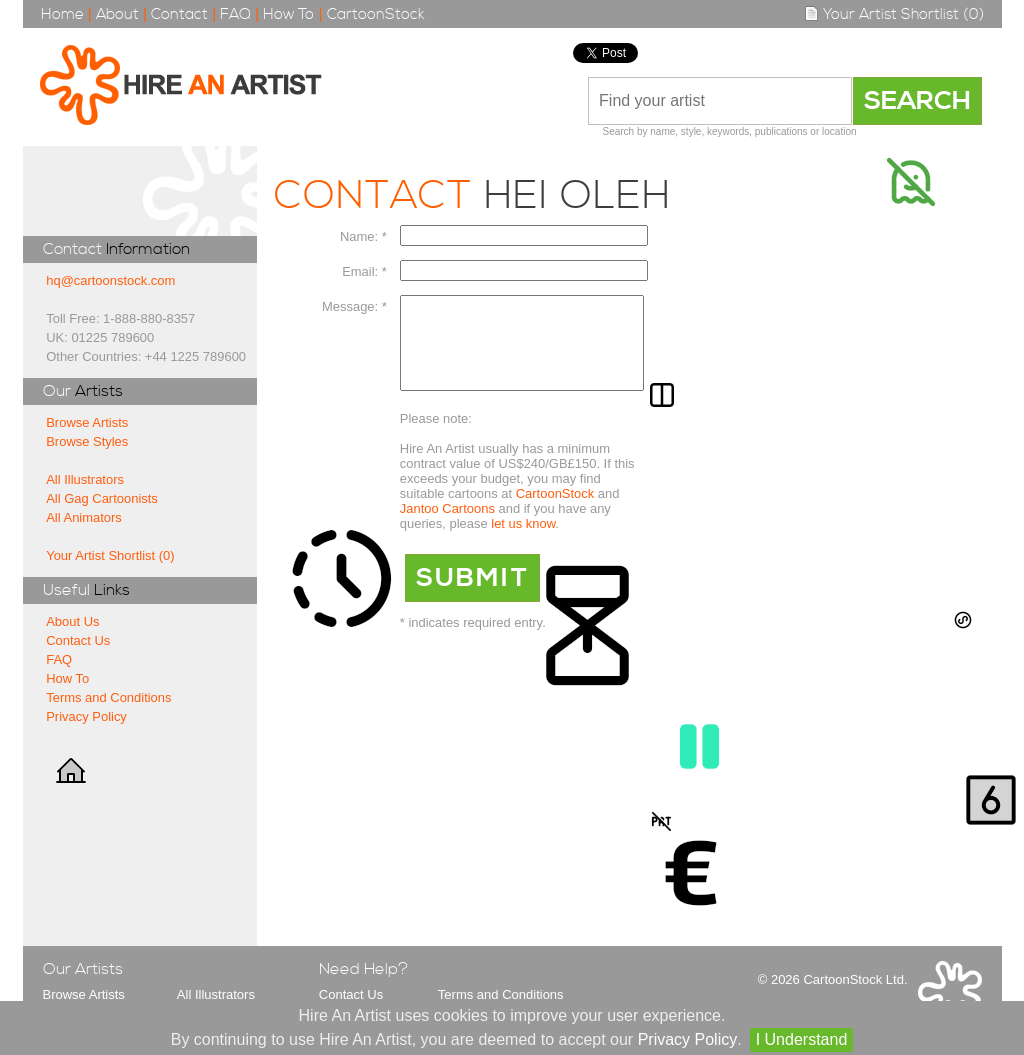 The height and width of the screenshot is (1055, 1024). Describe the element at coordinates (991, 800) in the screenshot. I see `select the number six` at that location.